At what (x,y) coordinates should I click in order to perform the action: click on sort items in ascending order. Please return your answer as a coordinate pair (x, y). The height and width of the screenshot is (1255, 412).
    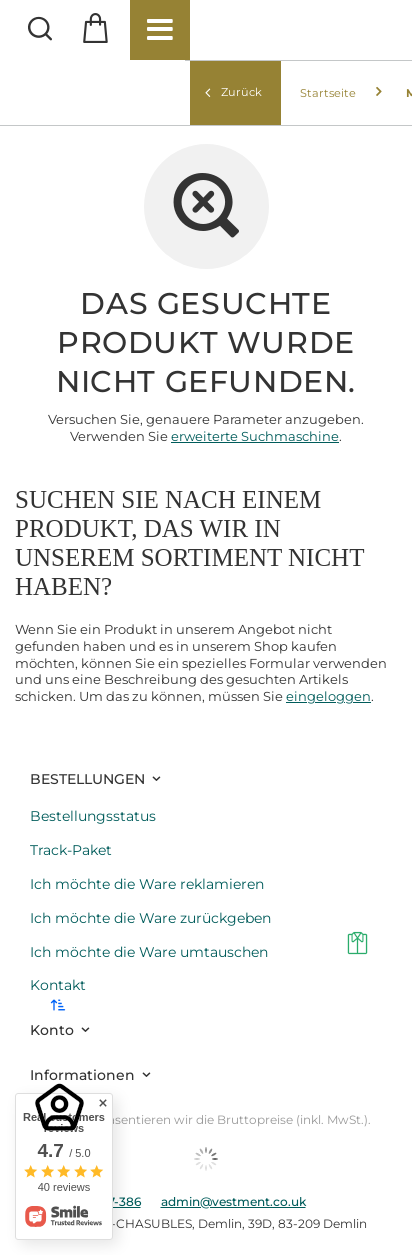
    Looking at the image, I should click on (58, 1005).